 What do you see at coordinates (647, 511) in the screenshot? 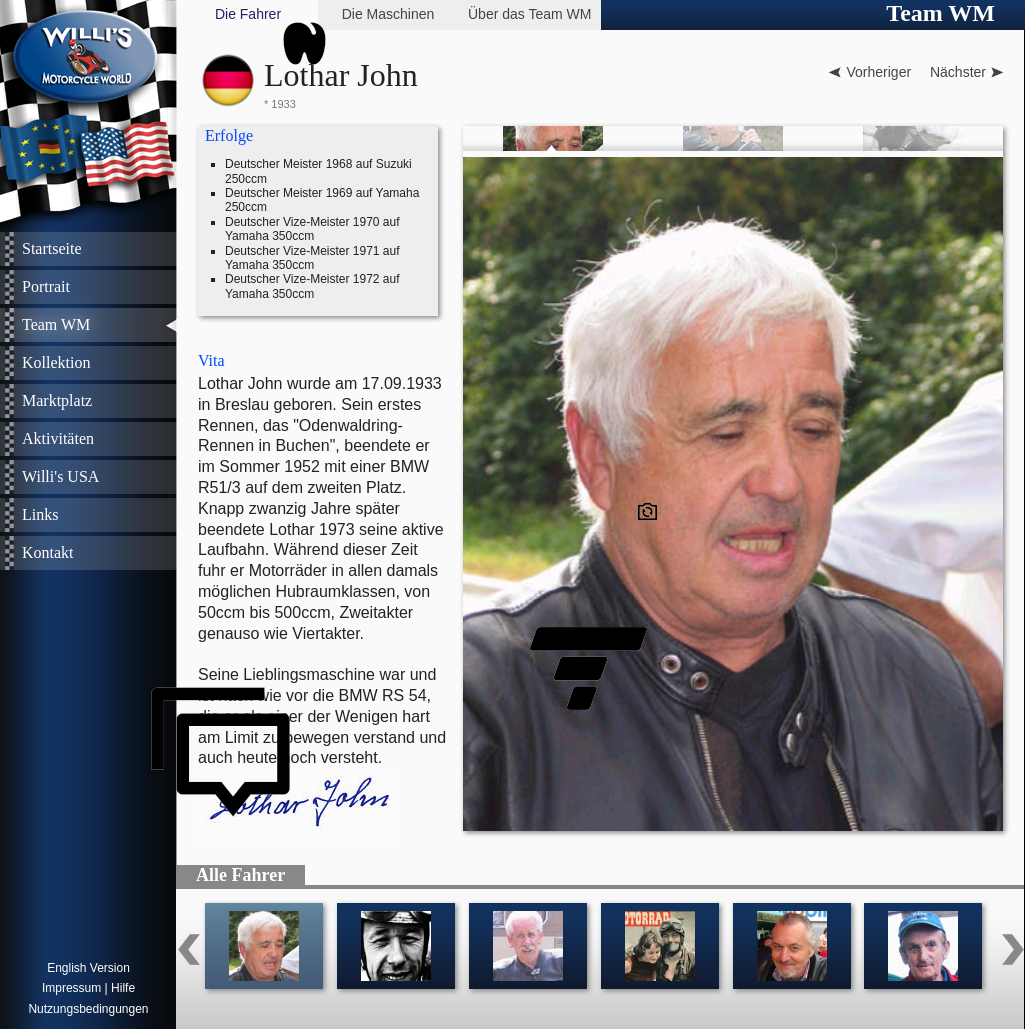
I see `switch between front and rear camera` at bounding box center [647, 511].